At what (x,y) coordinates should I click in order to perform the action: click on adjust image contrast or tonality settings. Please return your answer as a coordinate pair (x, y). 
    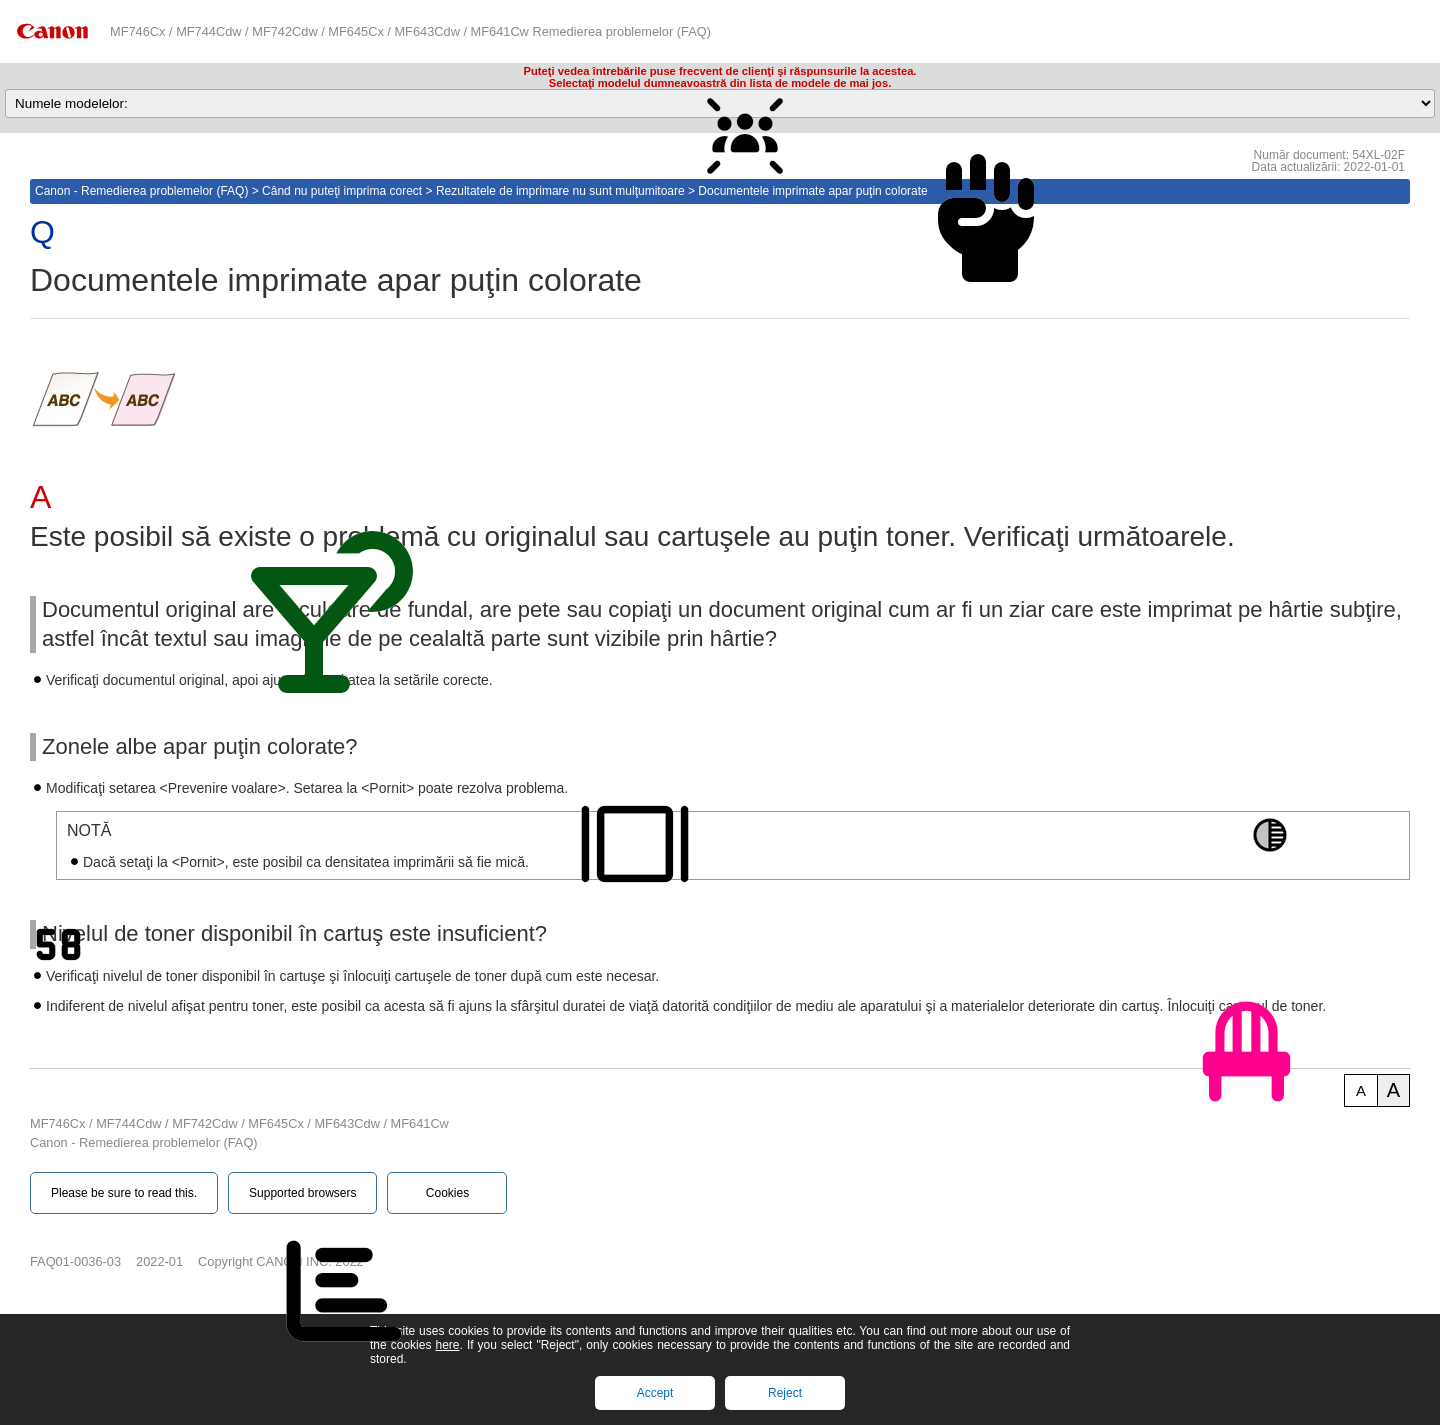
    Looking at the image, I should click on (1270, 835).